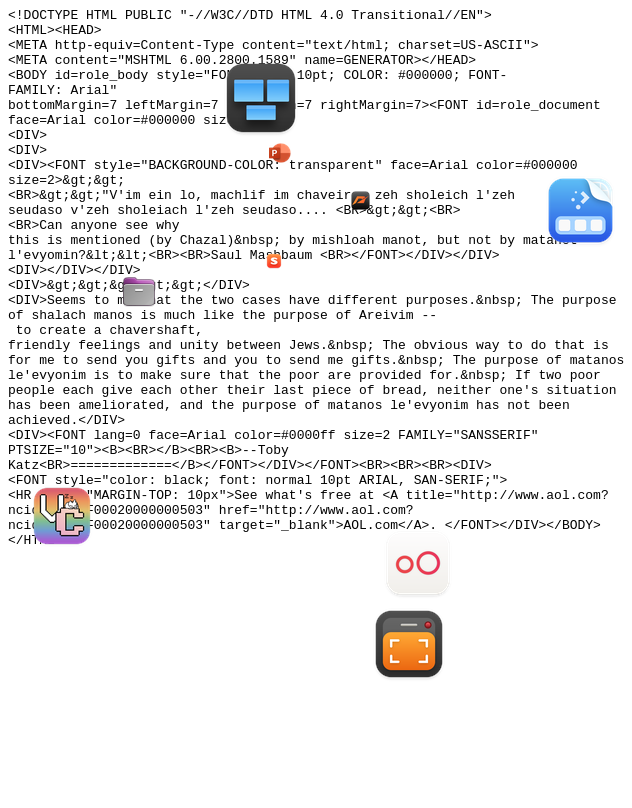 This screenshot has width=632, height=808. What do you see at coordinates (418, 563) in the screenshot?
I see `launch genymotion android emulator` at bounding box center [418, 563].